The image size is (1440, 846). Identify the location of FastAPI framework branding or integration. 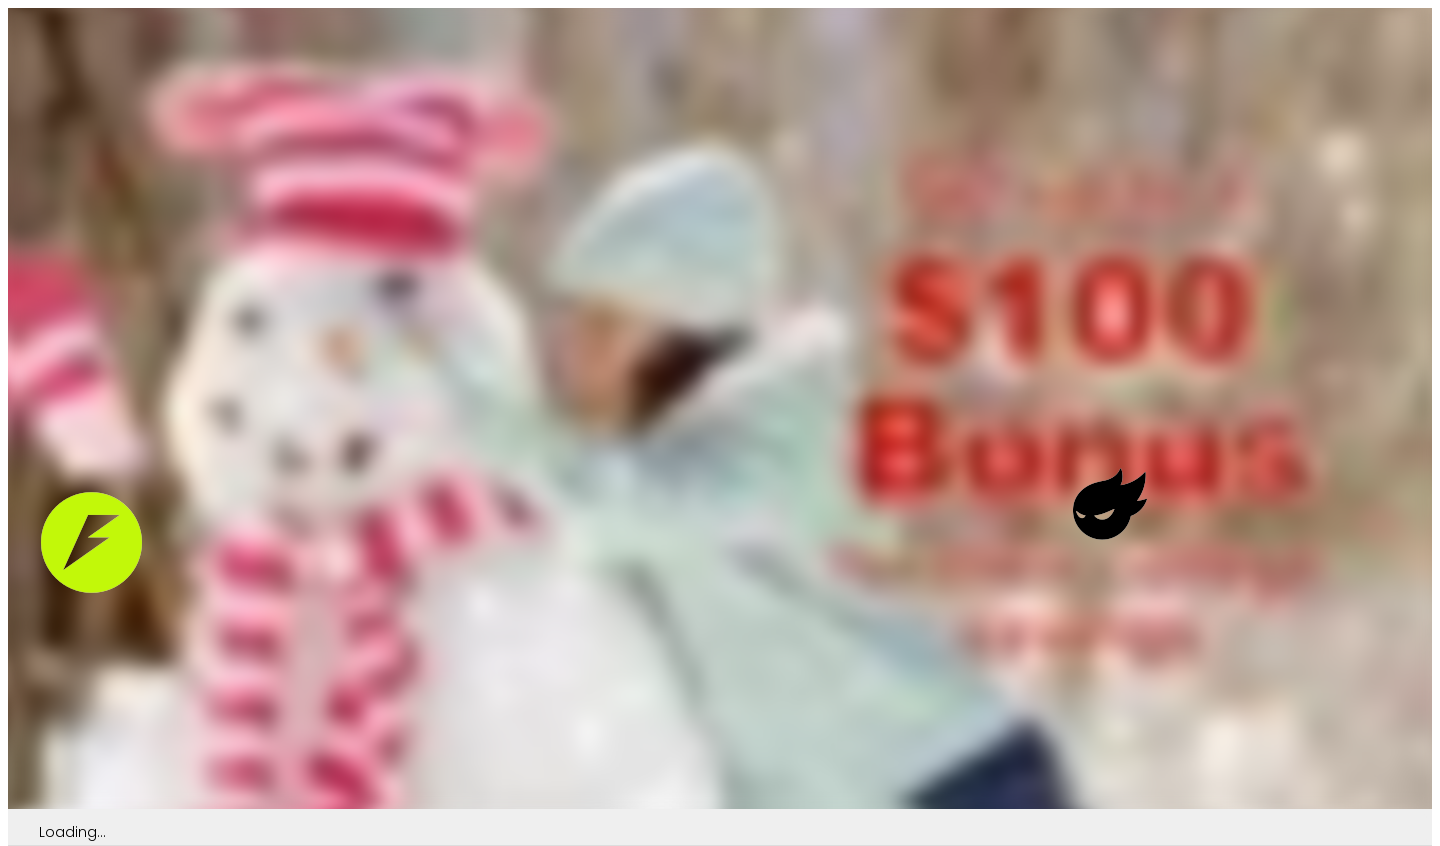
(91, 542).